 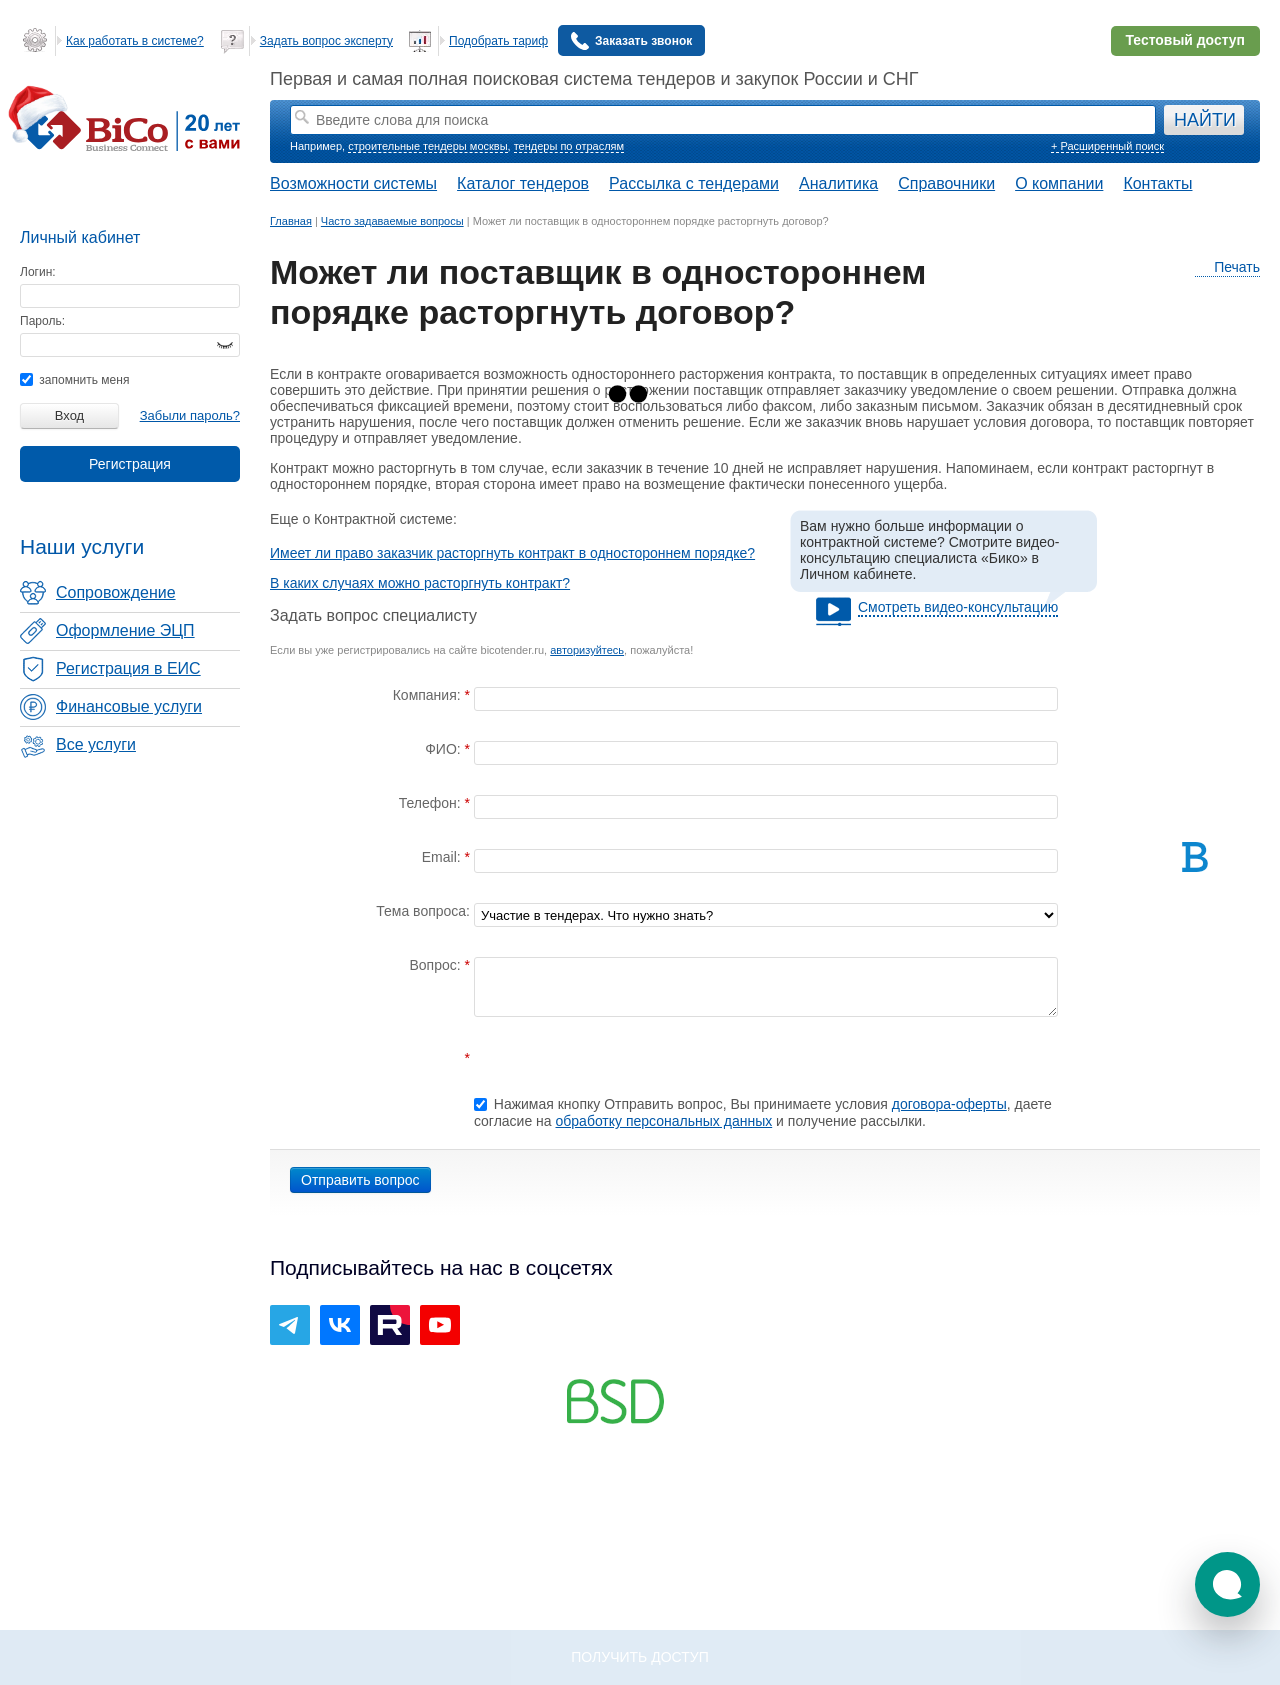 What do you see at coordinates (1195, 857) in the screenshot?
I see `braintree payment gateway integration` at bounding box center [1195, 857].